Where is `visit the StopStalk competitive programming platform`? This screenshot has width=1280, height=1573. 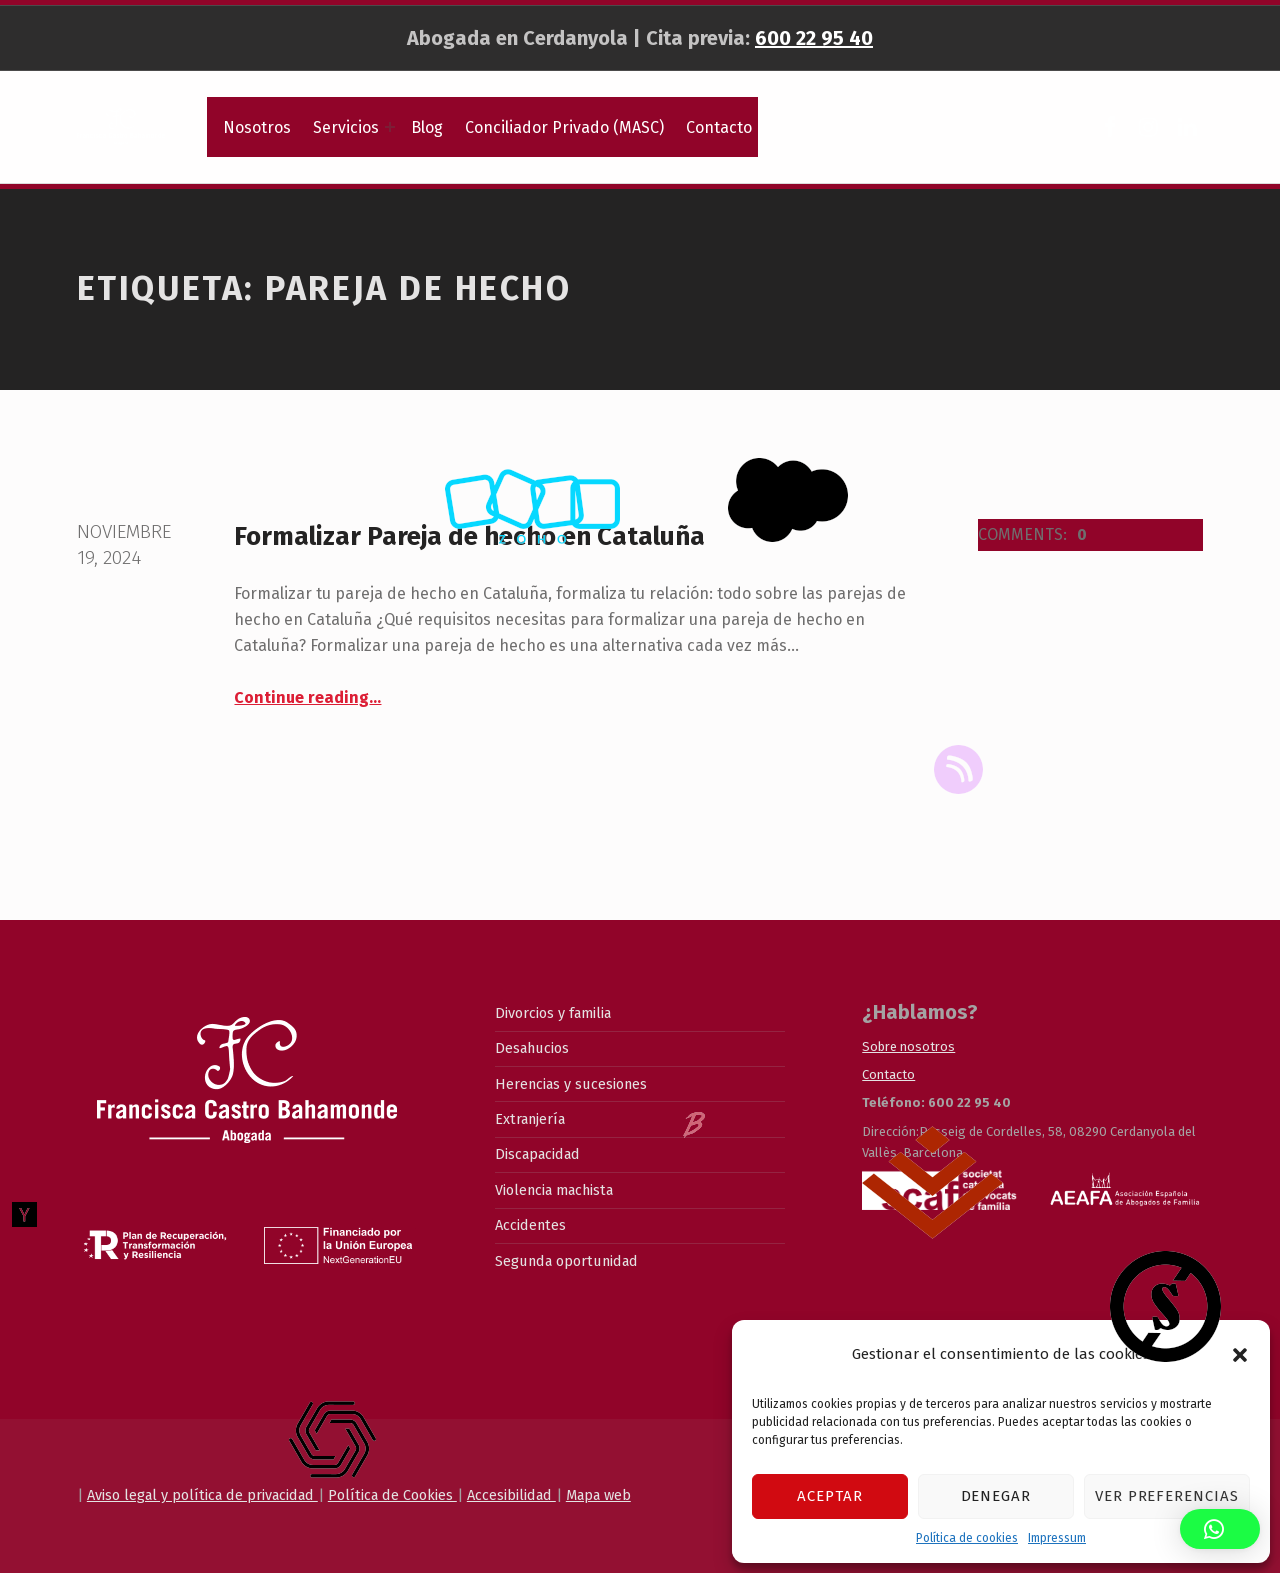
visit the StopStalk competitive programming platform is located at coordinates (1165, 1306).